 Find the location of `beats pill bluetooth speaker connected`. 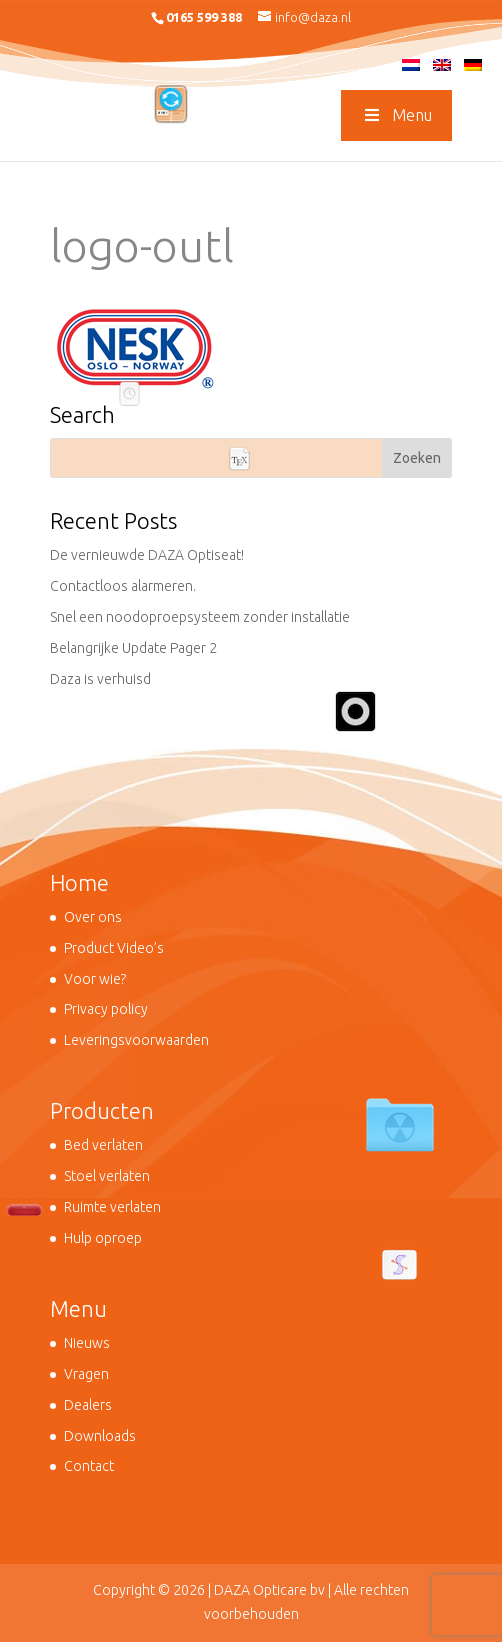

beats pill bluetooth speaker connected is located at coordinates (24, 1210).